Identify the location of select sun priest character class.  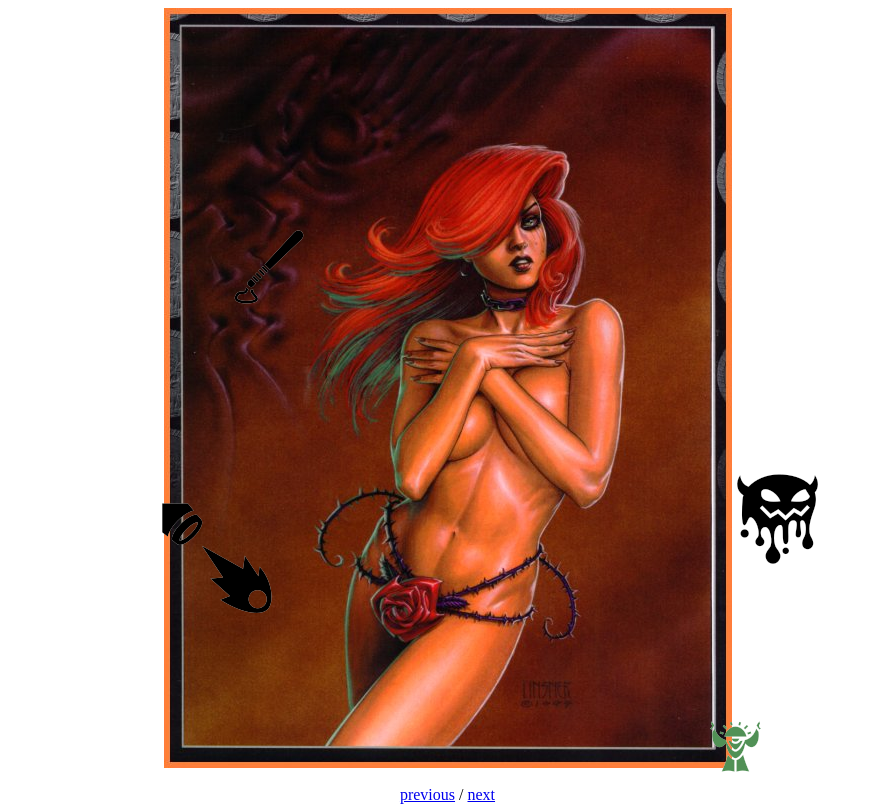
(735, 746).